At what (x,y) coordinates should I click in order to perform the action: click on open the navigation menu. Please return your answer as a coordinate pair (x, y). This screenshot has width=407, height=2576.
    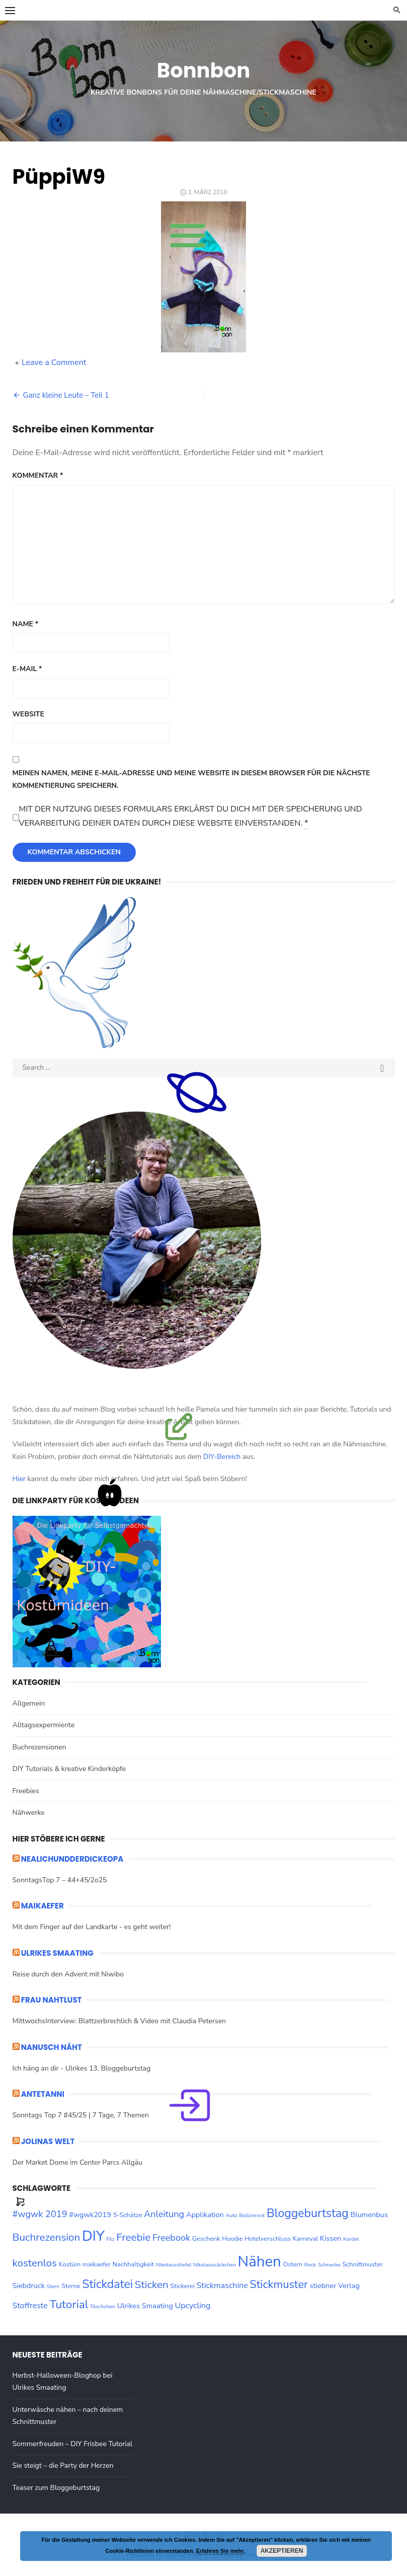
    Looking at the image, I should click on (188, 236).